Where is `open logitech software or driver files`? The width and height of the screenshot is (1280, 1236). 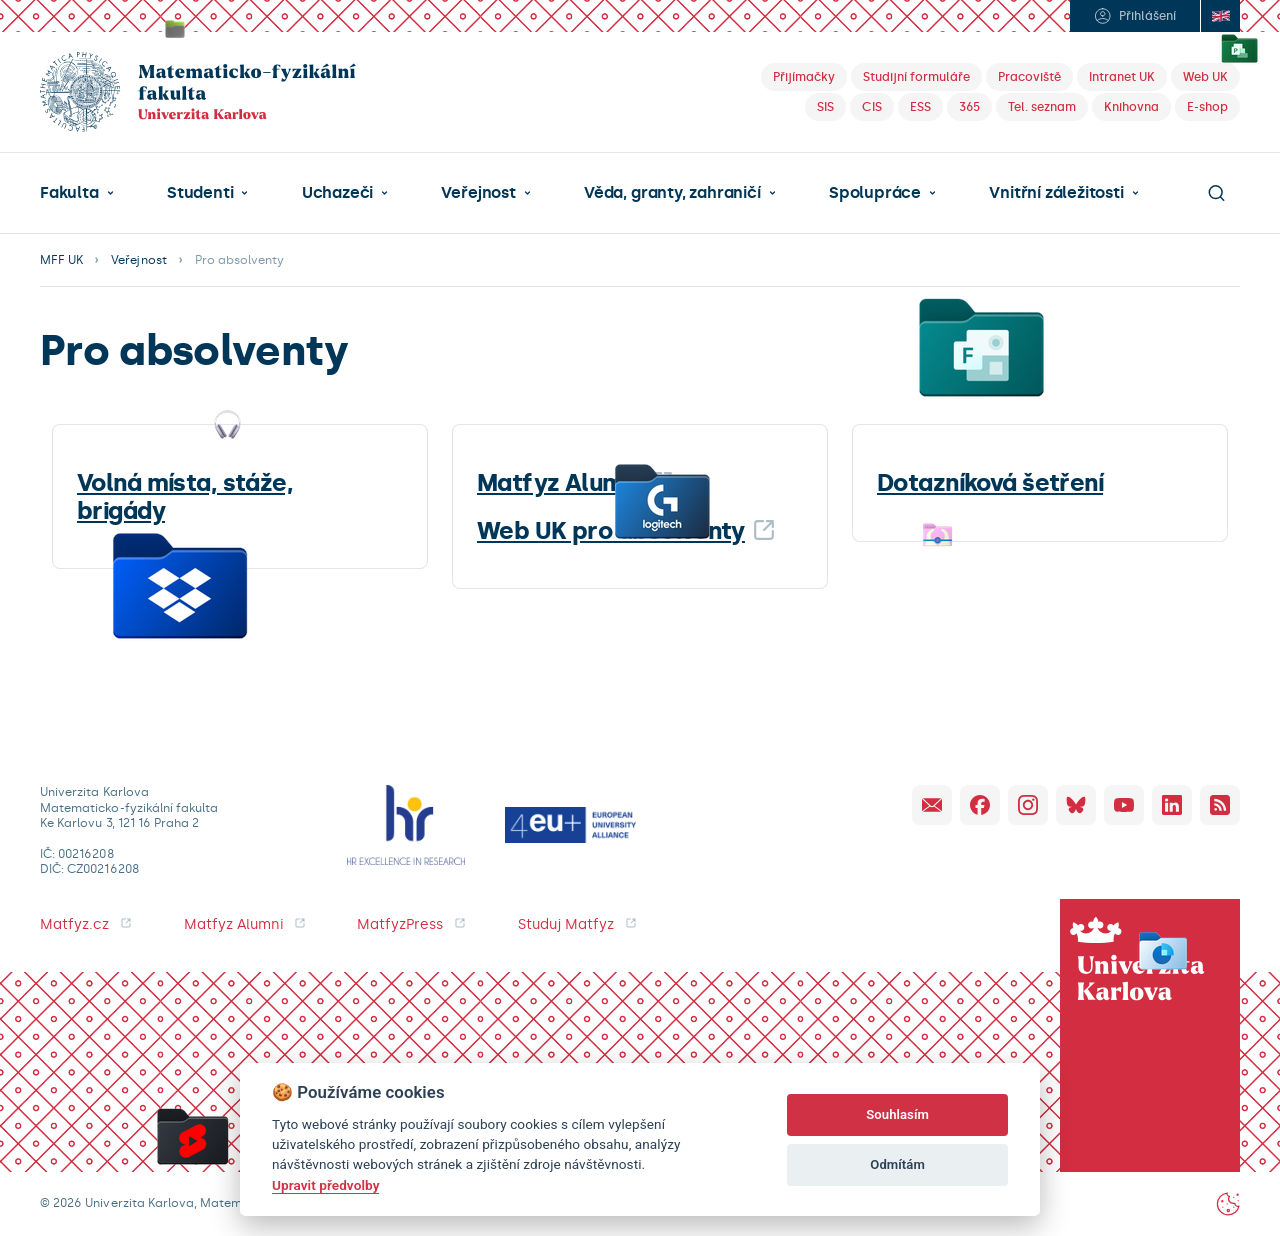 open logitech software or driver files is located at coordinates (662, 504).